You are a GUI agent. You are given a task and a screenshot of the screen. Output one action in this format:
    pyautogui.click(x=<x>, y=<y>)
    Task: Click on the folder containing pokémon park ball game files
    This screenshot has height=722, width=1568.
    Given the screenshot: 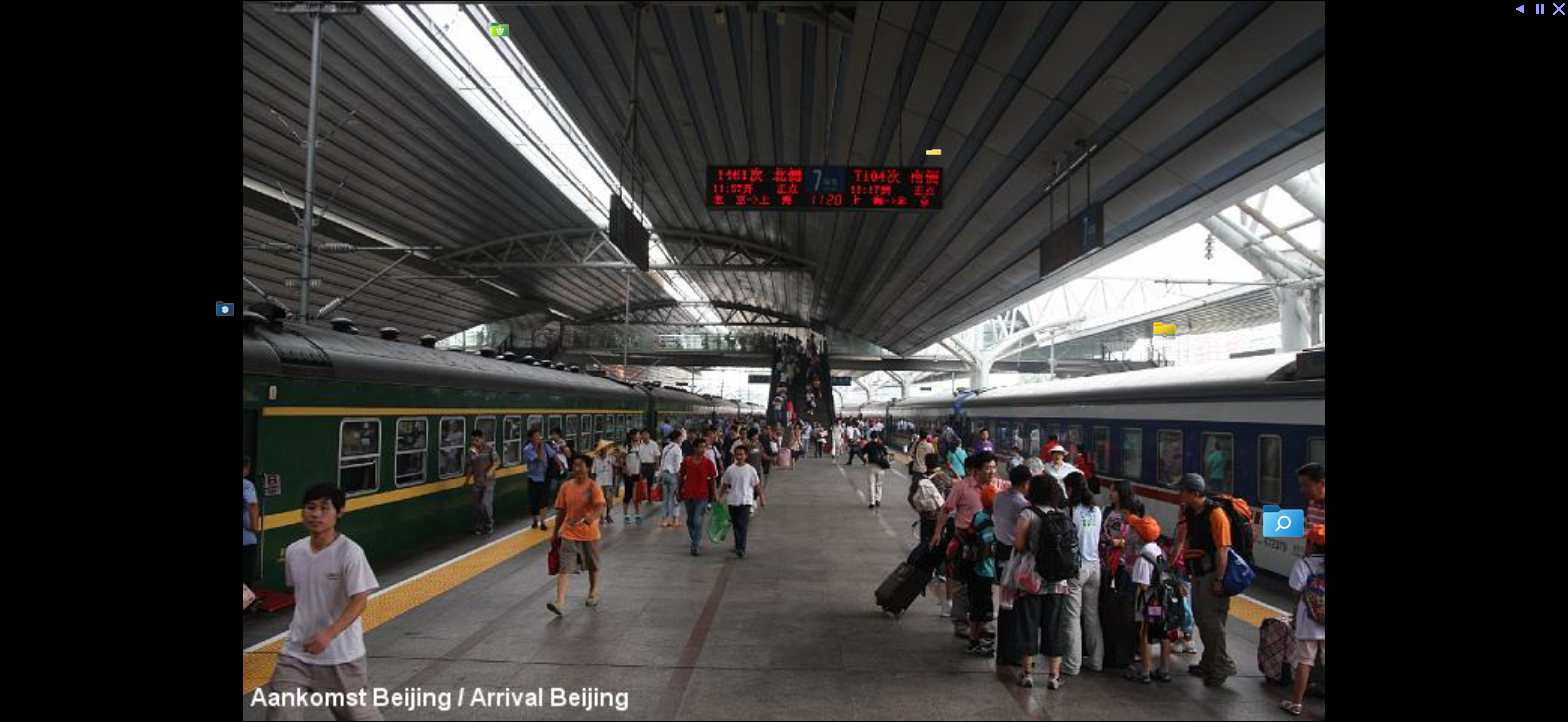 What is the action you would take?
    pyautogui.click(x=1164, y=331)
    